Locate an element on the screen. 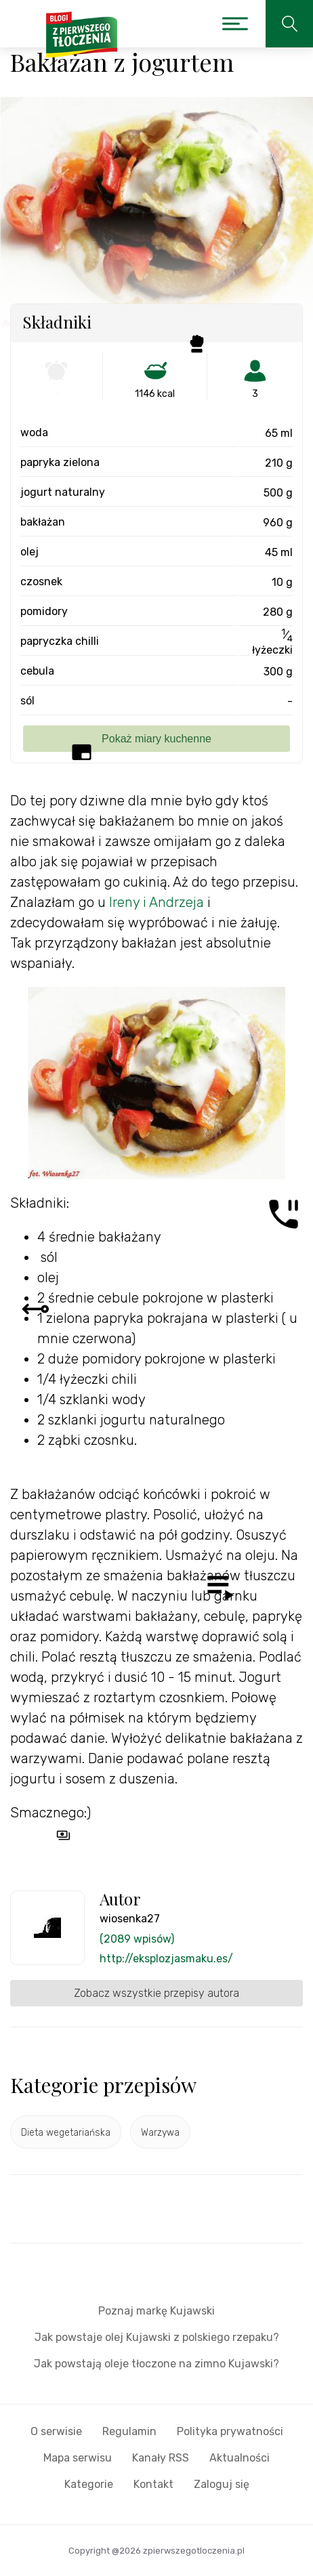 This screenshot has width=313, height=2576. call on hold is located at coordinates (283, 1214).